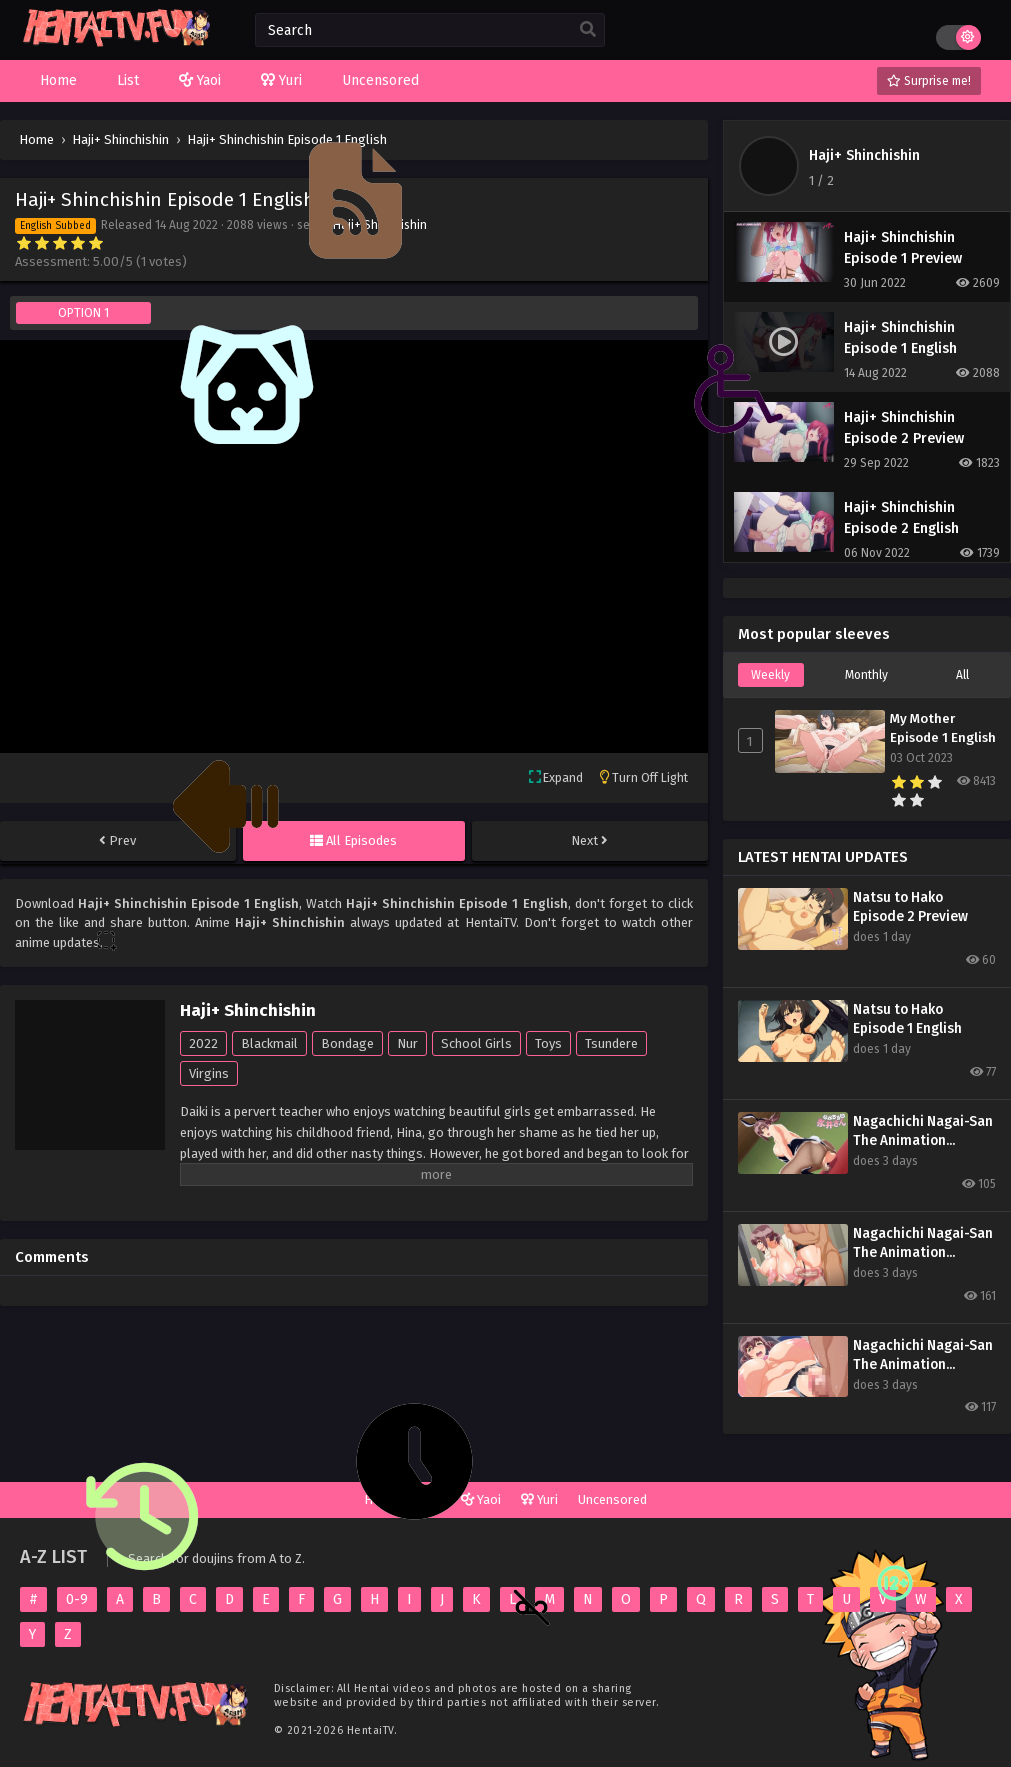 The image size is (1011, 1767). Describe the element at coordinates (144, 1516) in the screenshot. I see `undo or revert to a previous state` at that location.